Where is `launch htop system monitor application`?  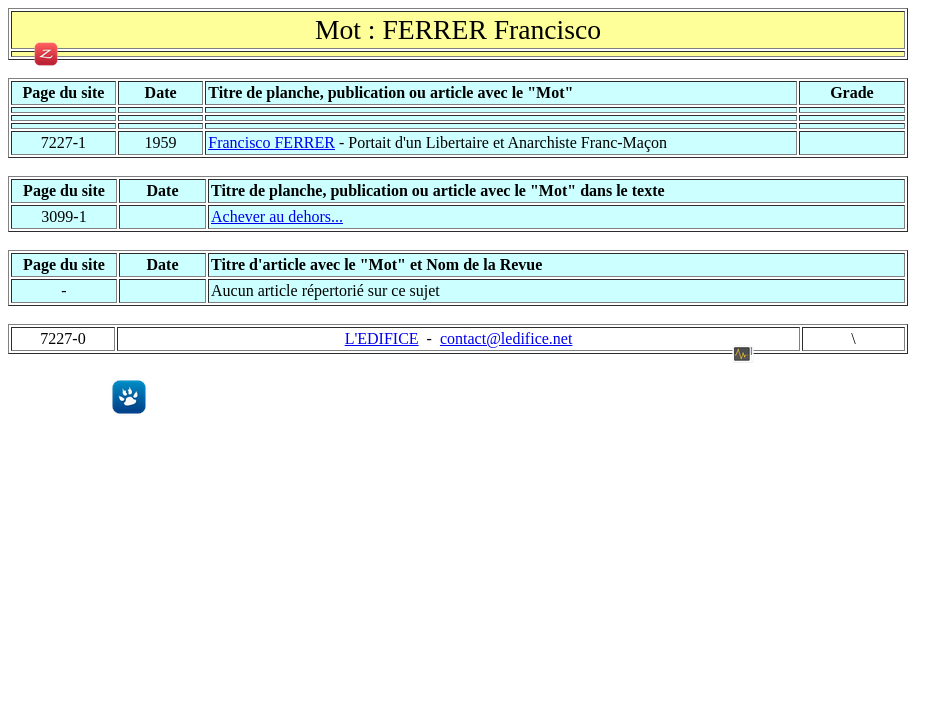
launch htop system monitor application is located at coordinates (743, 354).